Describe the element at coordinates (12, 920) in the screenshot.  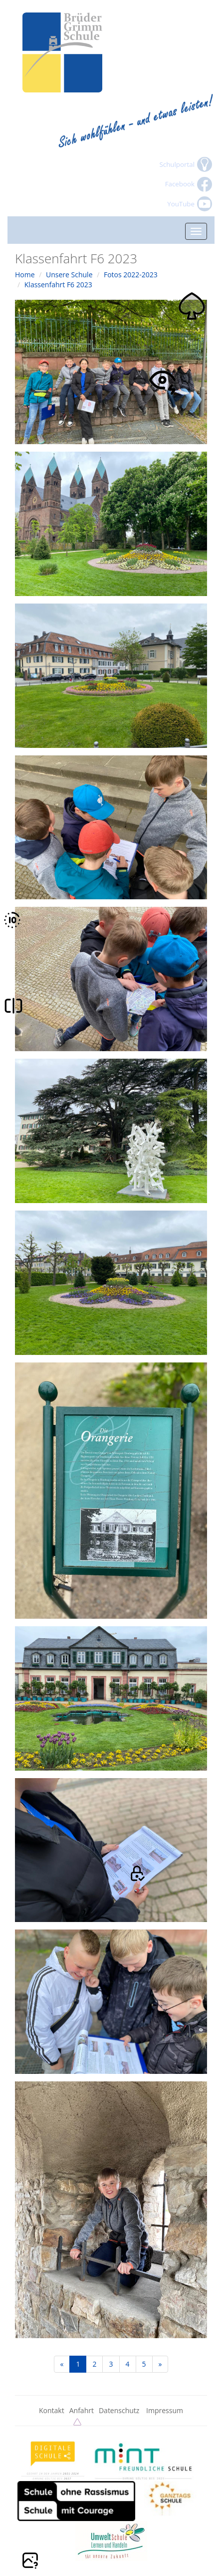
I see `set a 10-second timer or countdown` at that location.